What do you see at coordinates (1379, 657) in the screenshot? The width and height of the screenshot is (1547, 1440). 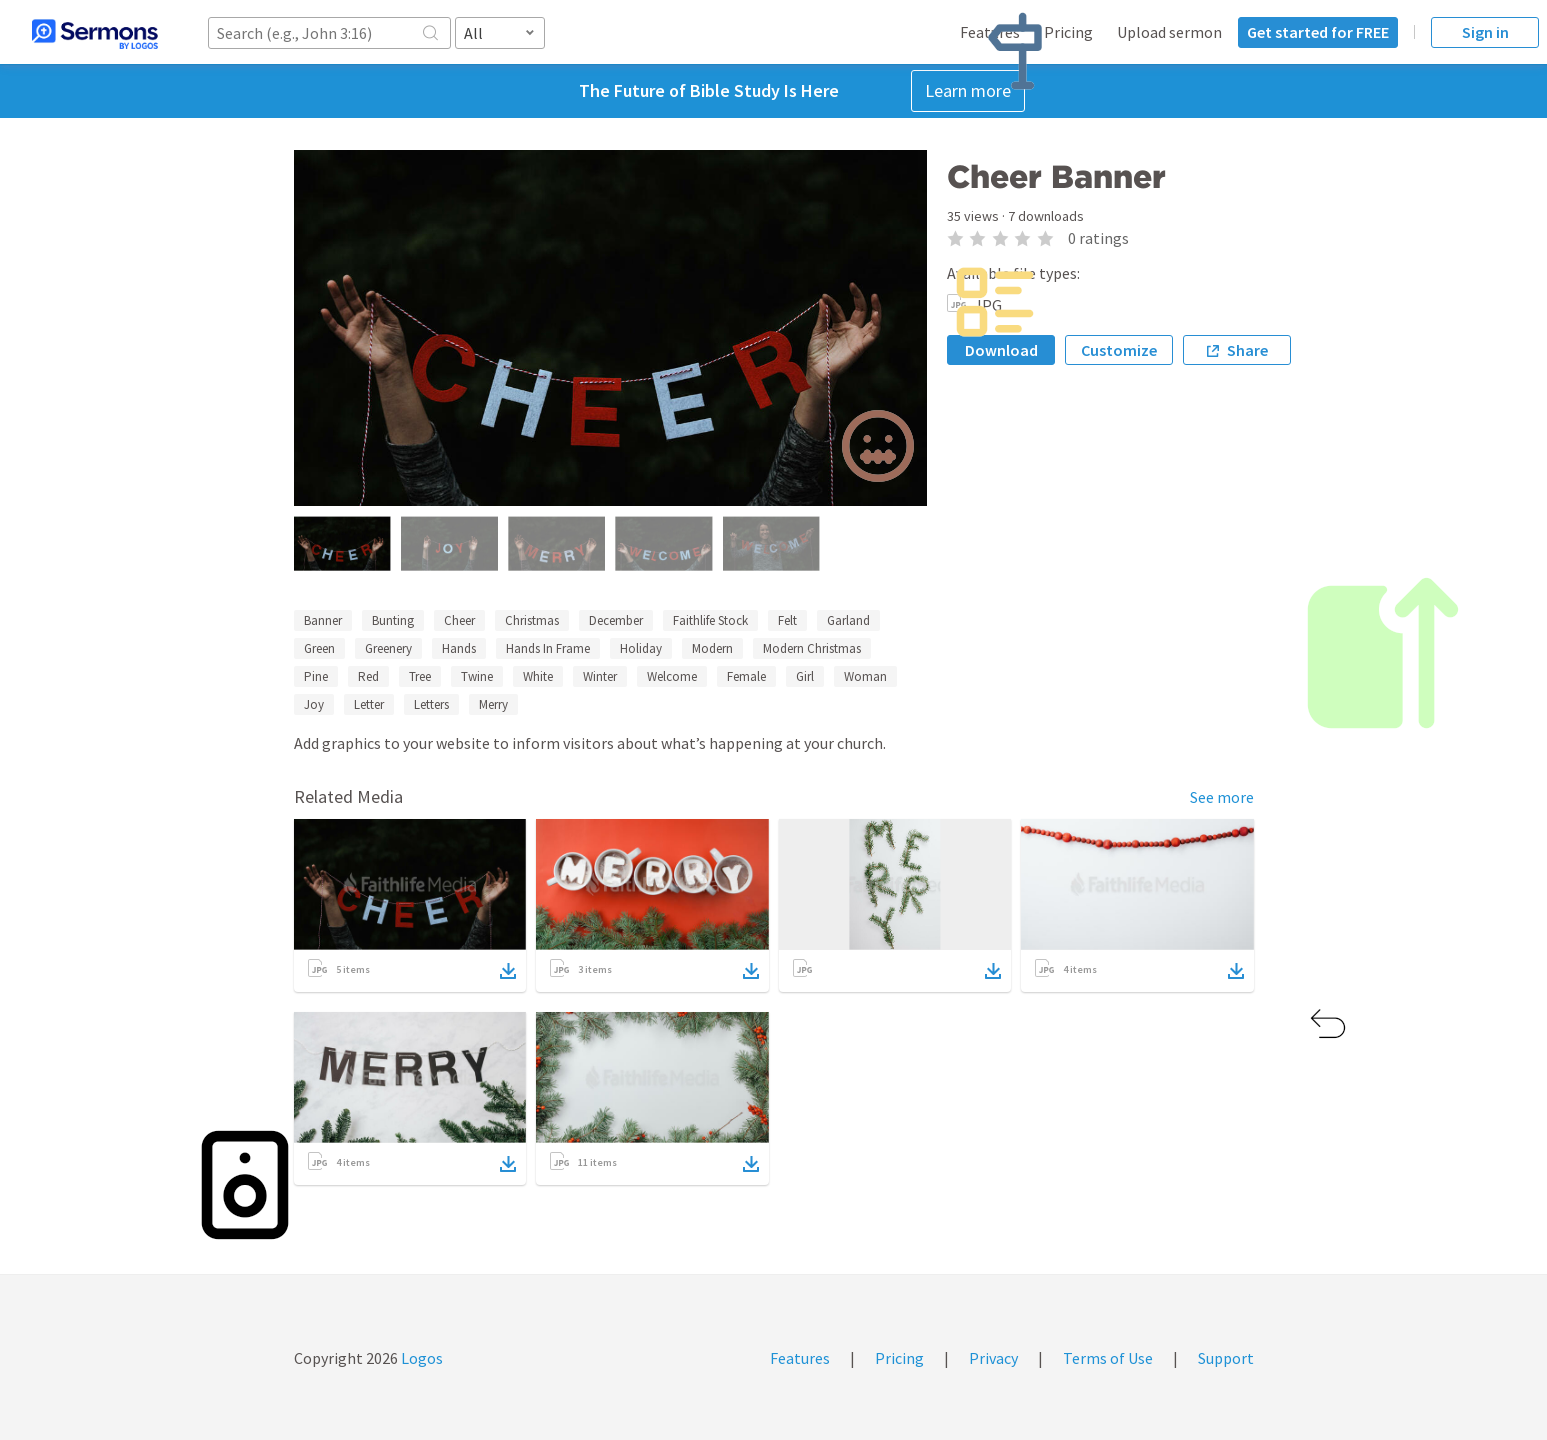 I see `auto-fit content to top of container` at bounding box center [1379, 657].